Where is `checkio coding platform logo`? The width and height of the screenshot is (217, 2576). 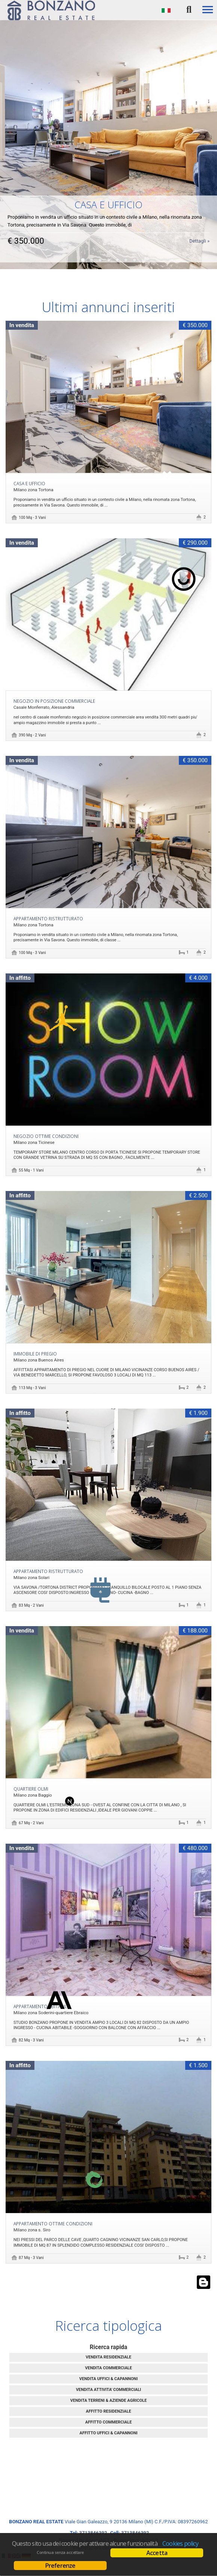 checkio coding platform logo is located at coordinates (43, 358).